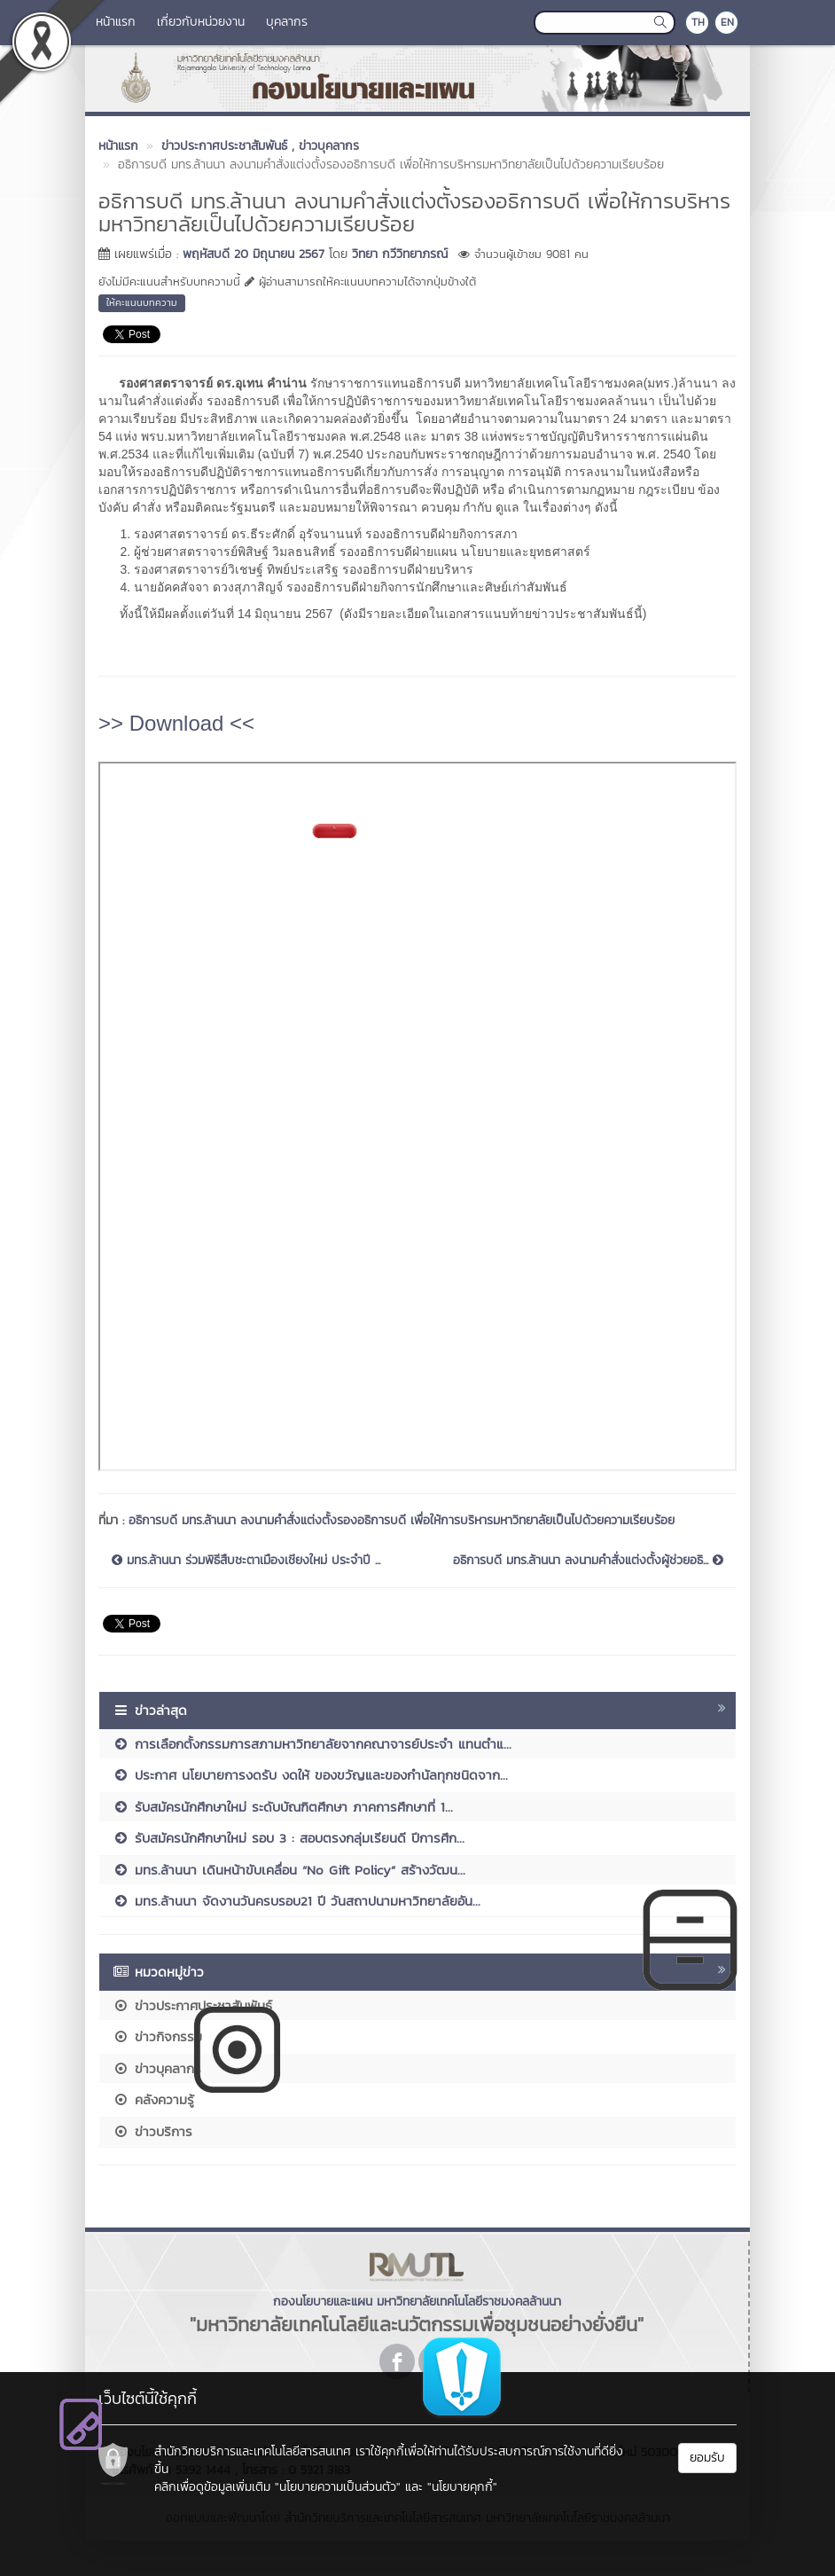 This screenshot has height=2576, width=835. I want to click on open the documents app, so click(82, 2424).